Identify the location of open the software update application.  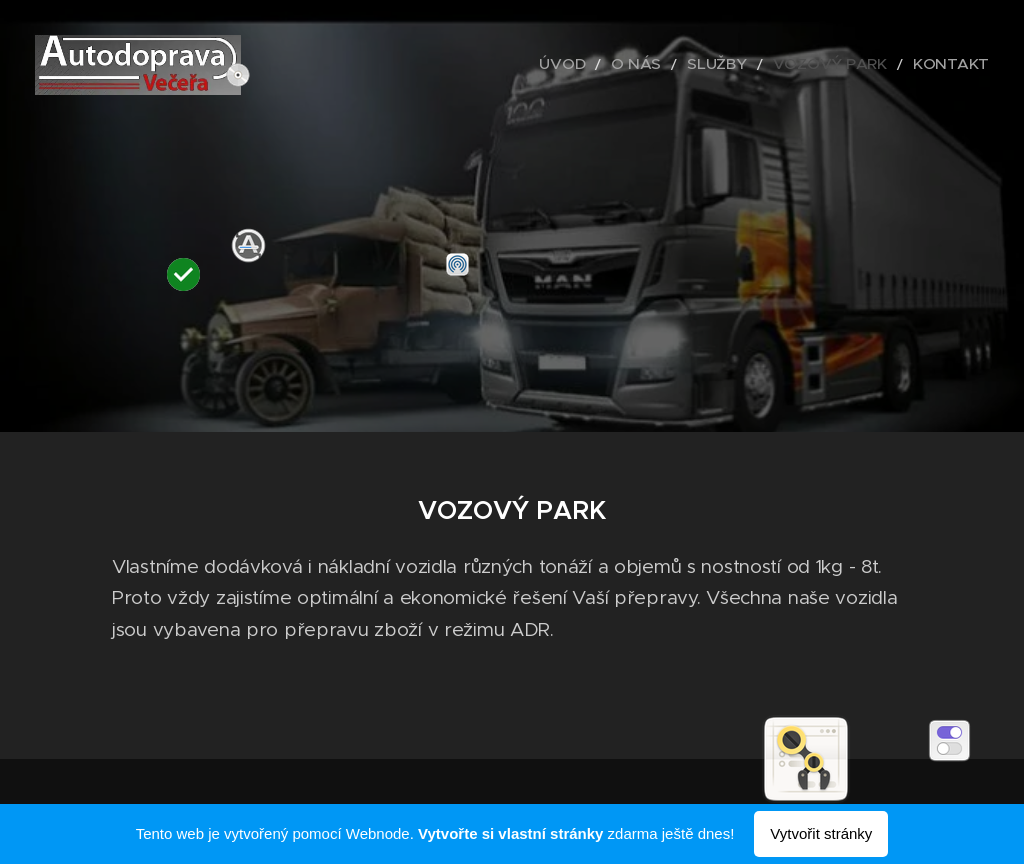
(248, 245).